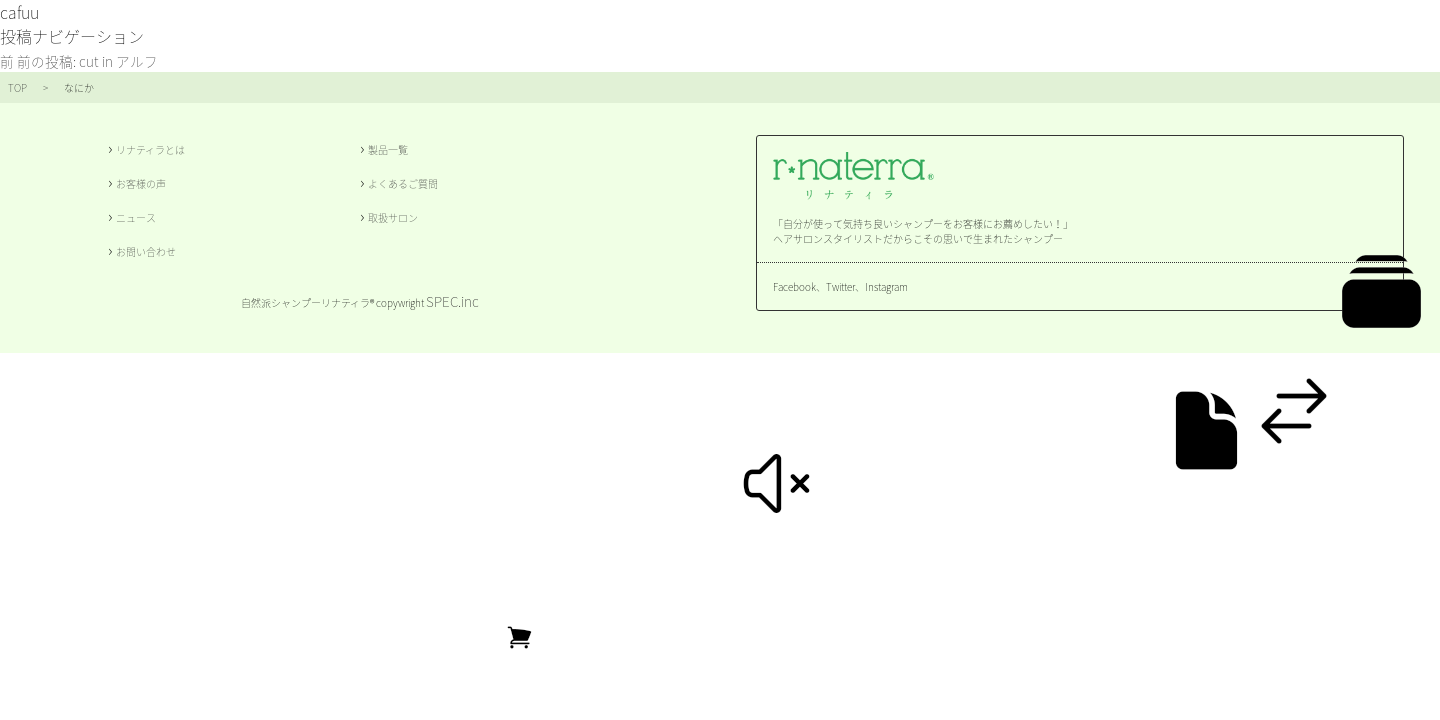 This screenshot has height=720, width=1440. Describe the element at coordinates (1381, 291) in the screenshot. I see `view stacked items or layers` at that location.